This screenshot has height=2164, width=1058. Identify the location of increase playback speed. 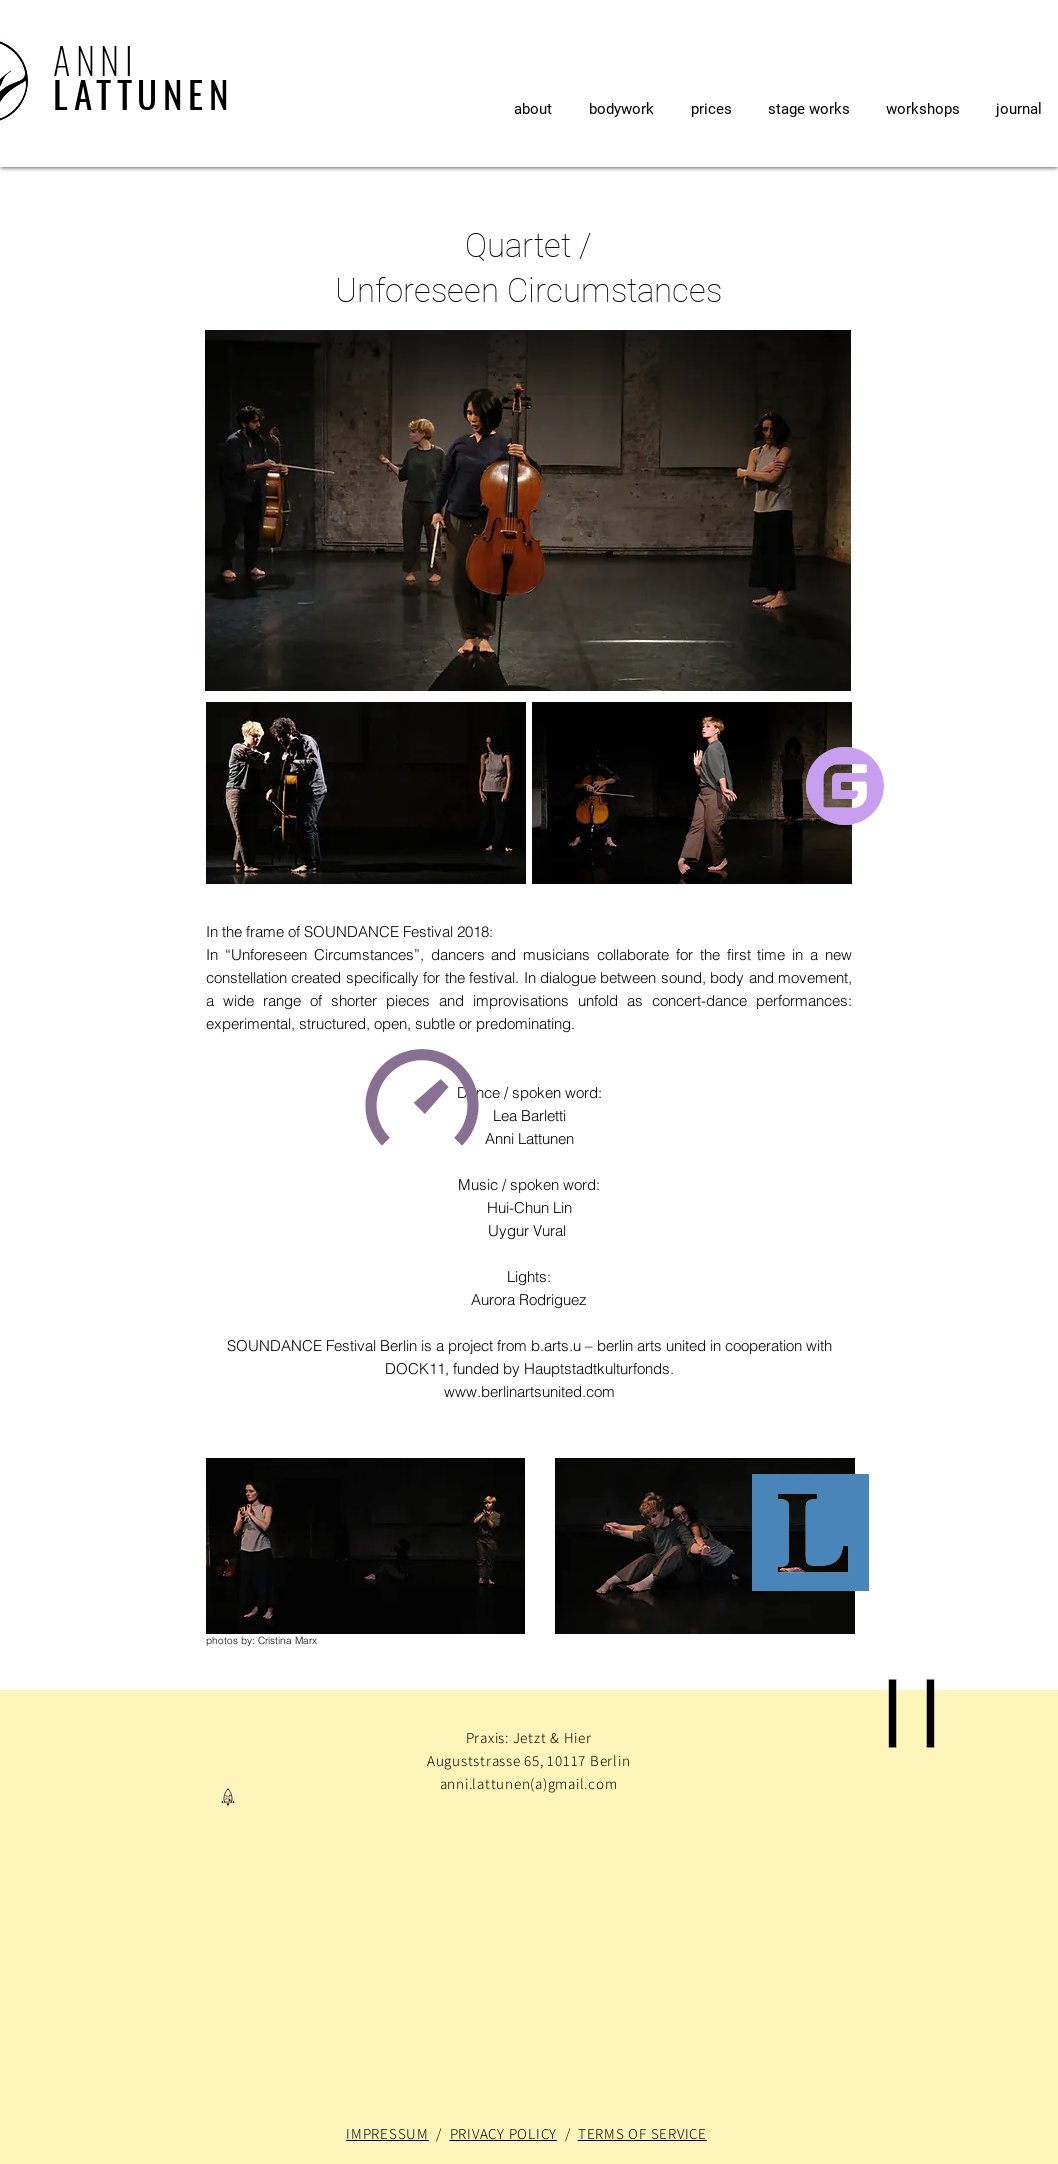
(422, 1100).